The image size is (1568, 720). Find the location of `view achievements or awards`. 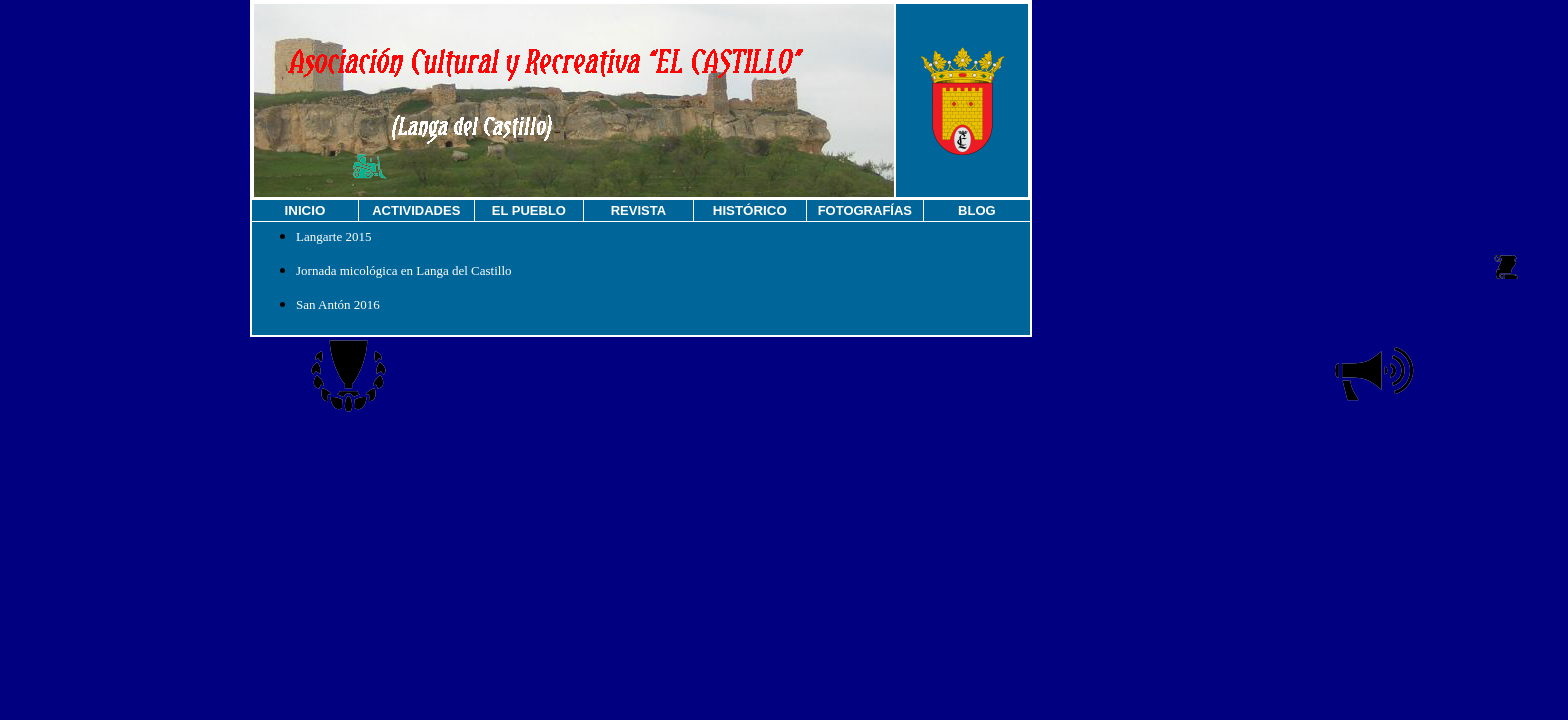

view achievements or awards is located at coordinates (348, 374).